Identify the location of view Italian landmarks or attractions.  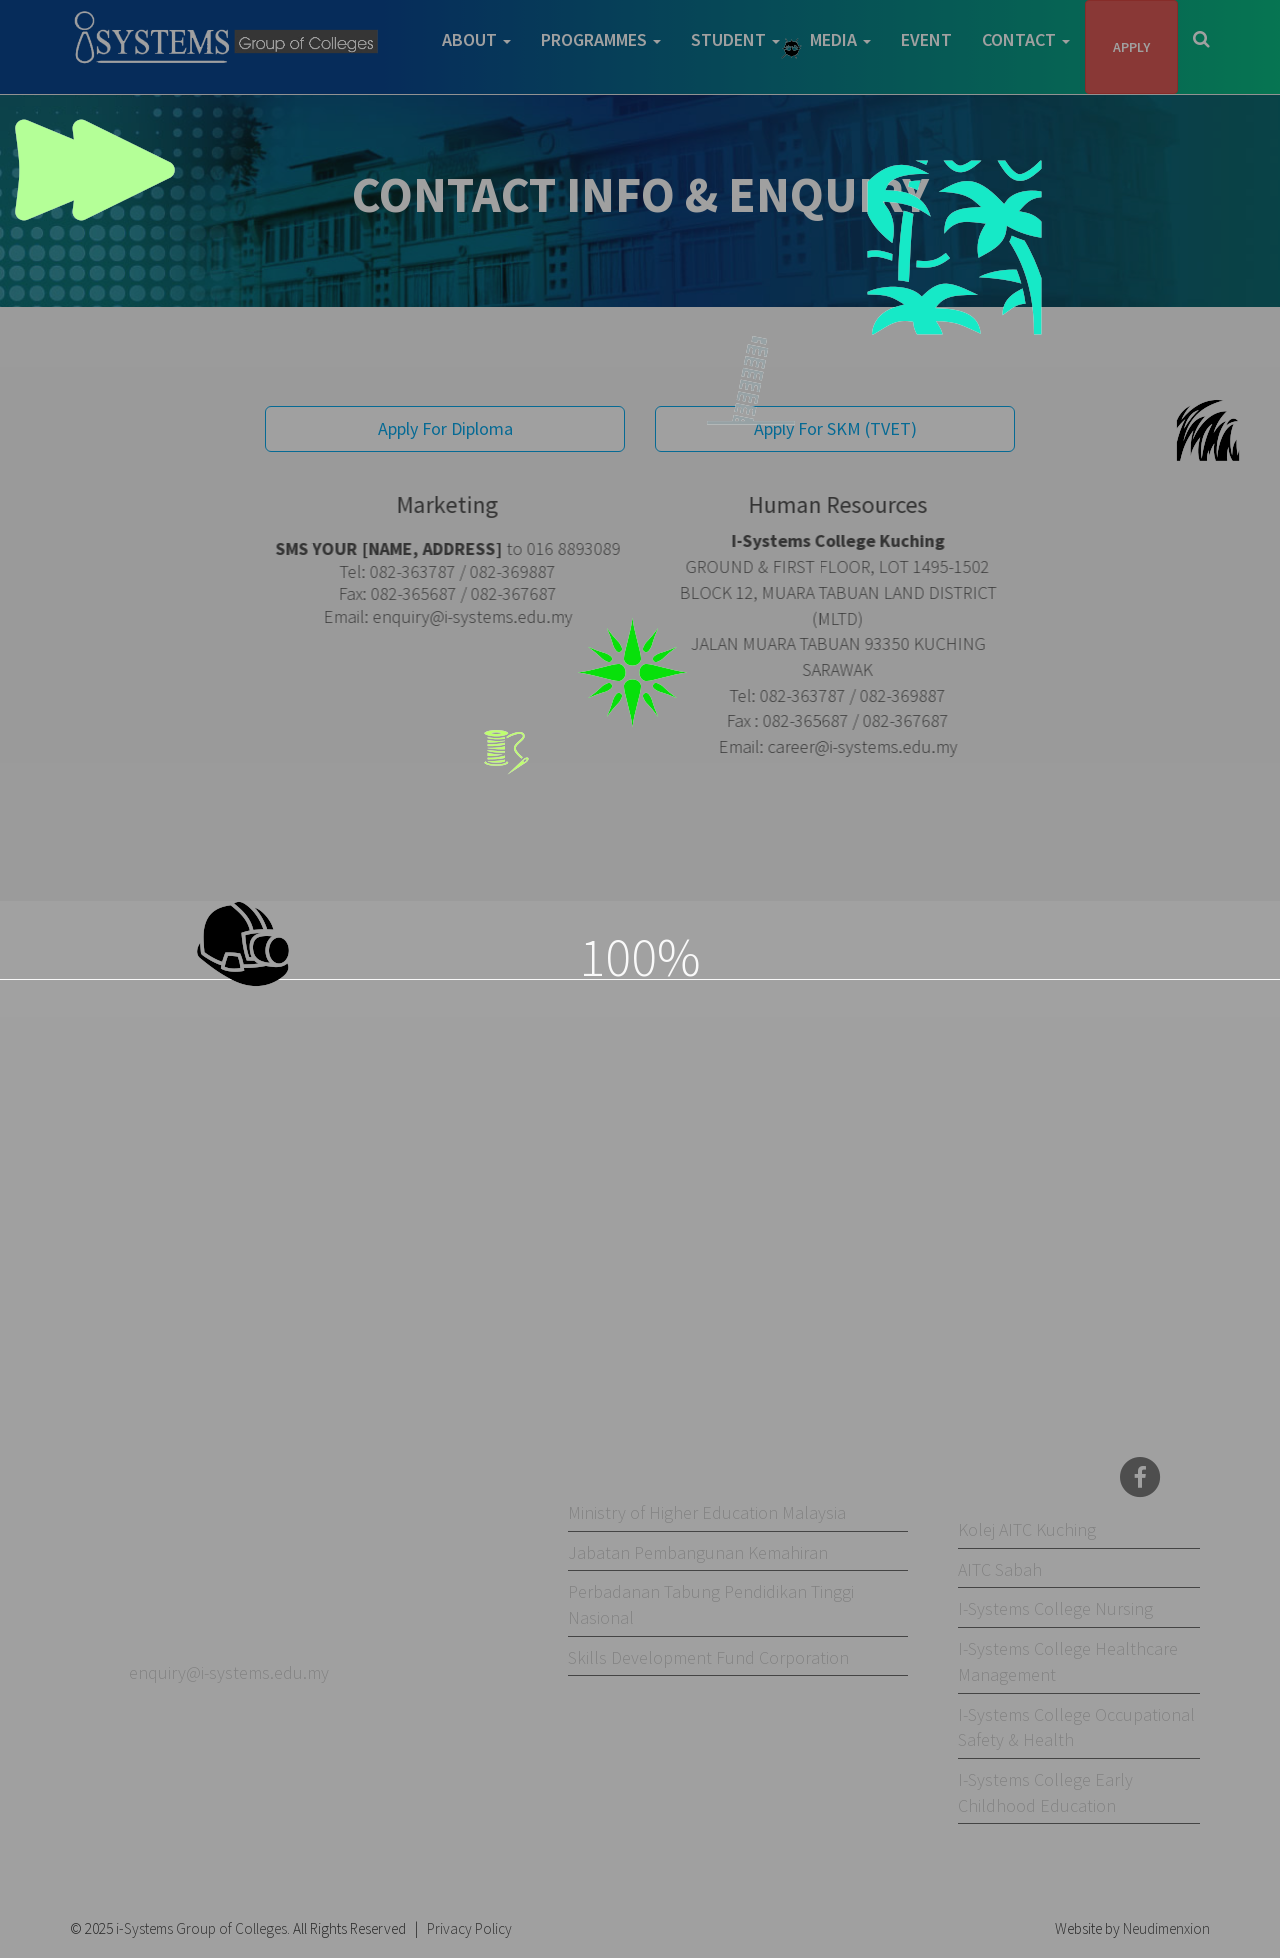
(751, 380).